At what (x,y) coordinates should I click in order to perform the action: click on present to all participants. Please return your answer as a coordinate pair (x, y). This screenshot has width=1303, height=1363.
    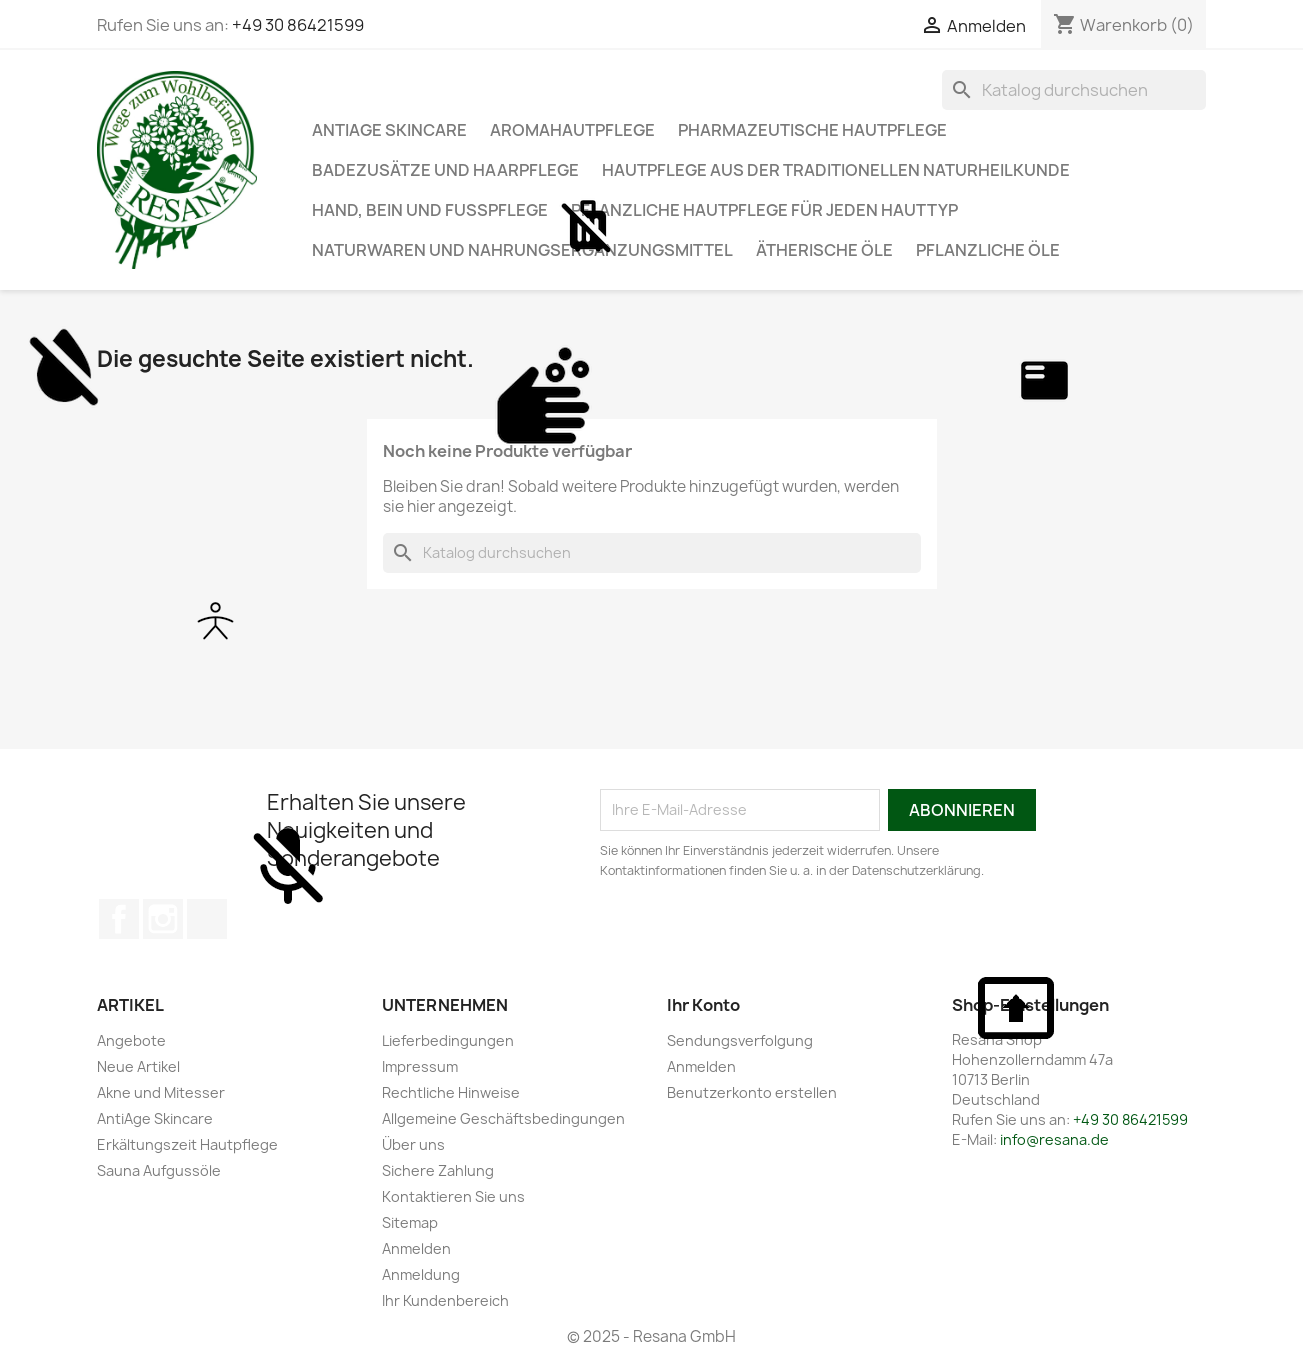
    Looking at the image, I should click on (1016, 1008).